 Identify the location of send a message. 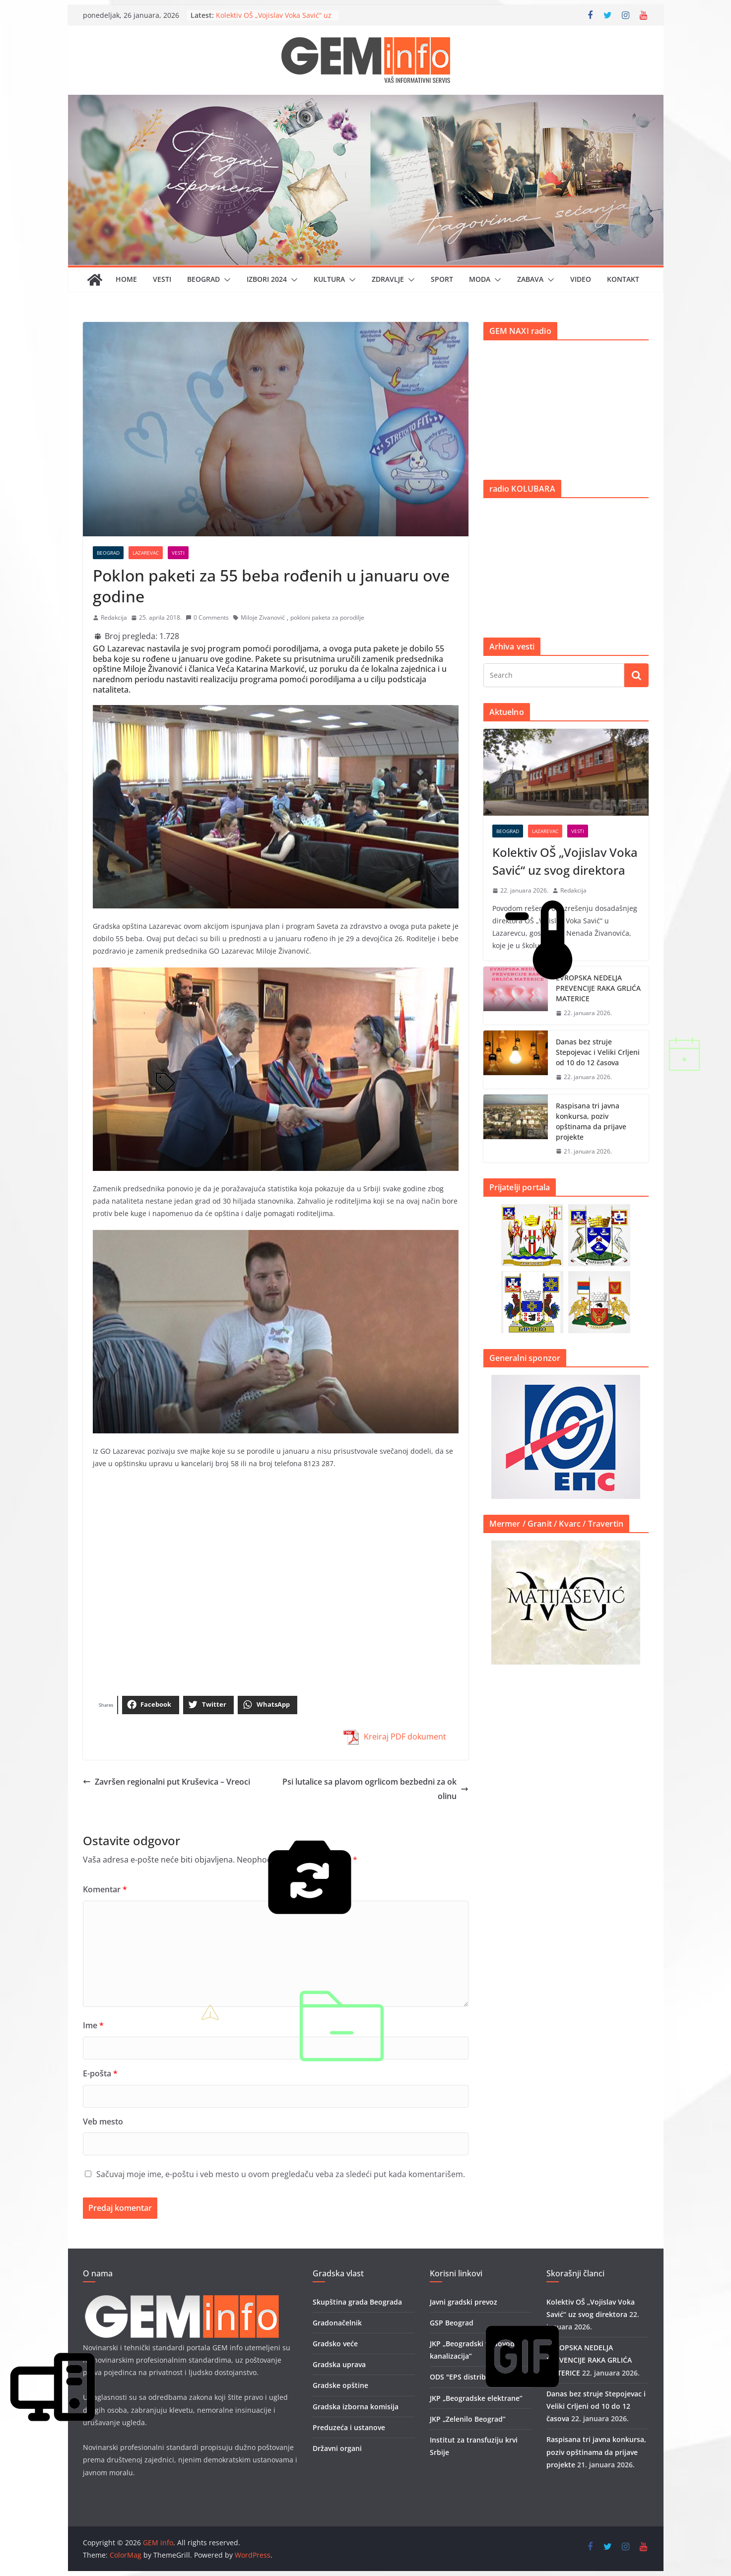
(210, 2012).